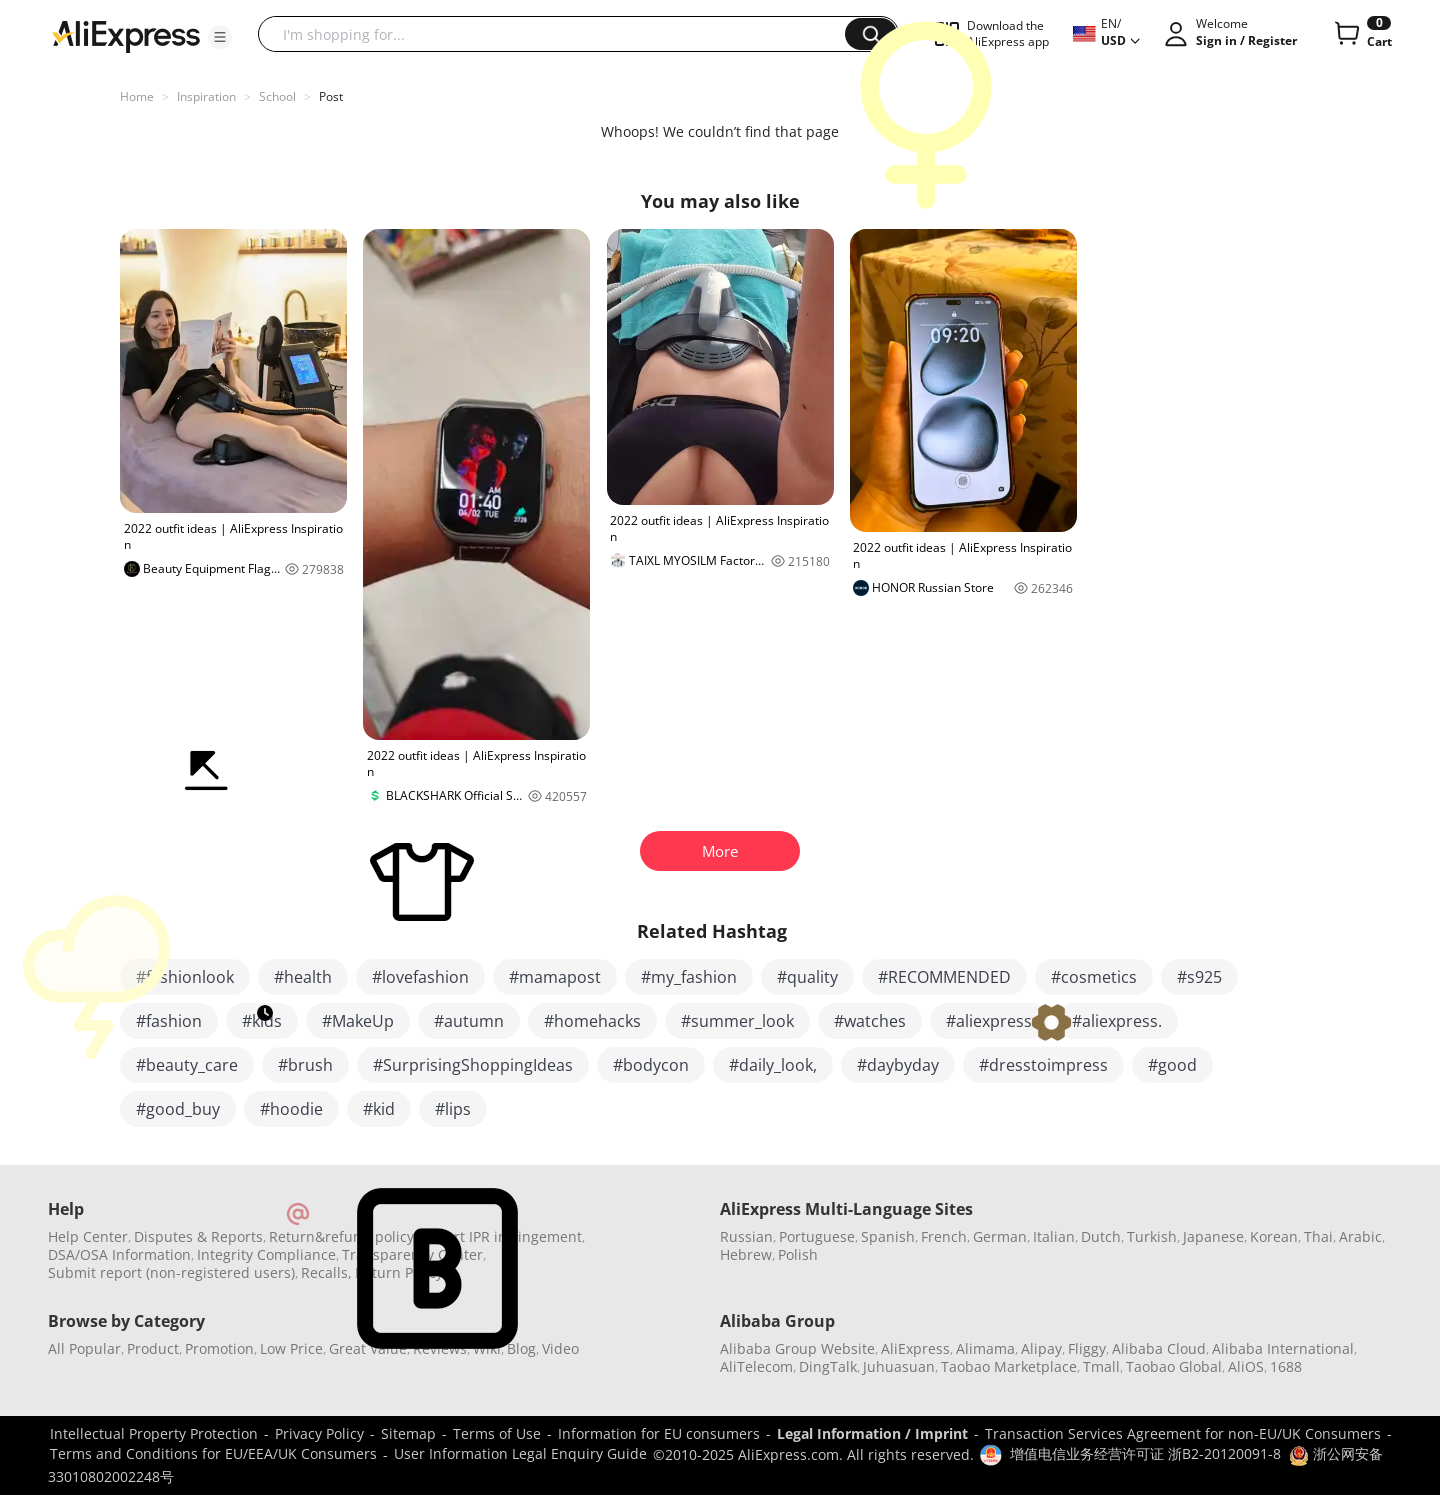 Image resolution: width=1440 pixels, height=1495 pixels. I want to click on enter an email address, so click(298, 1214).